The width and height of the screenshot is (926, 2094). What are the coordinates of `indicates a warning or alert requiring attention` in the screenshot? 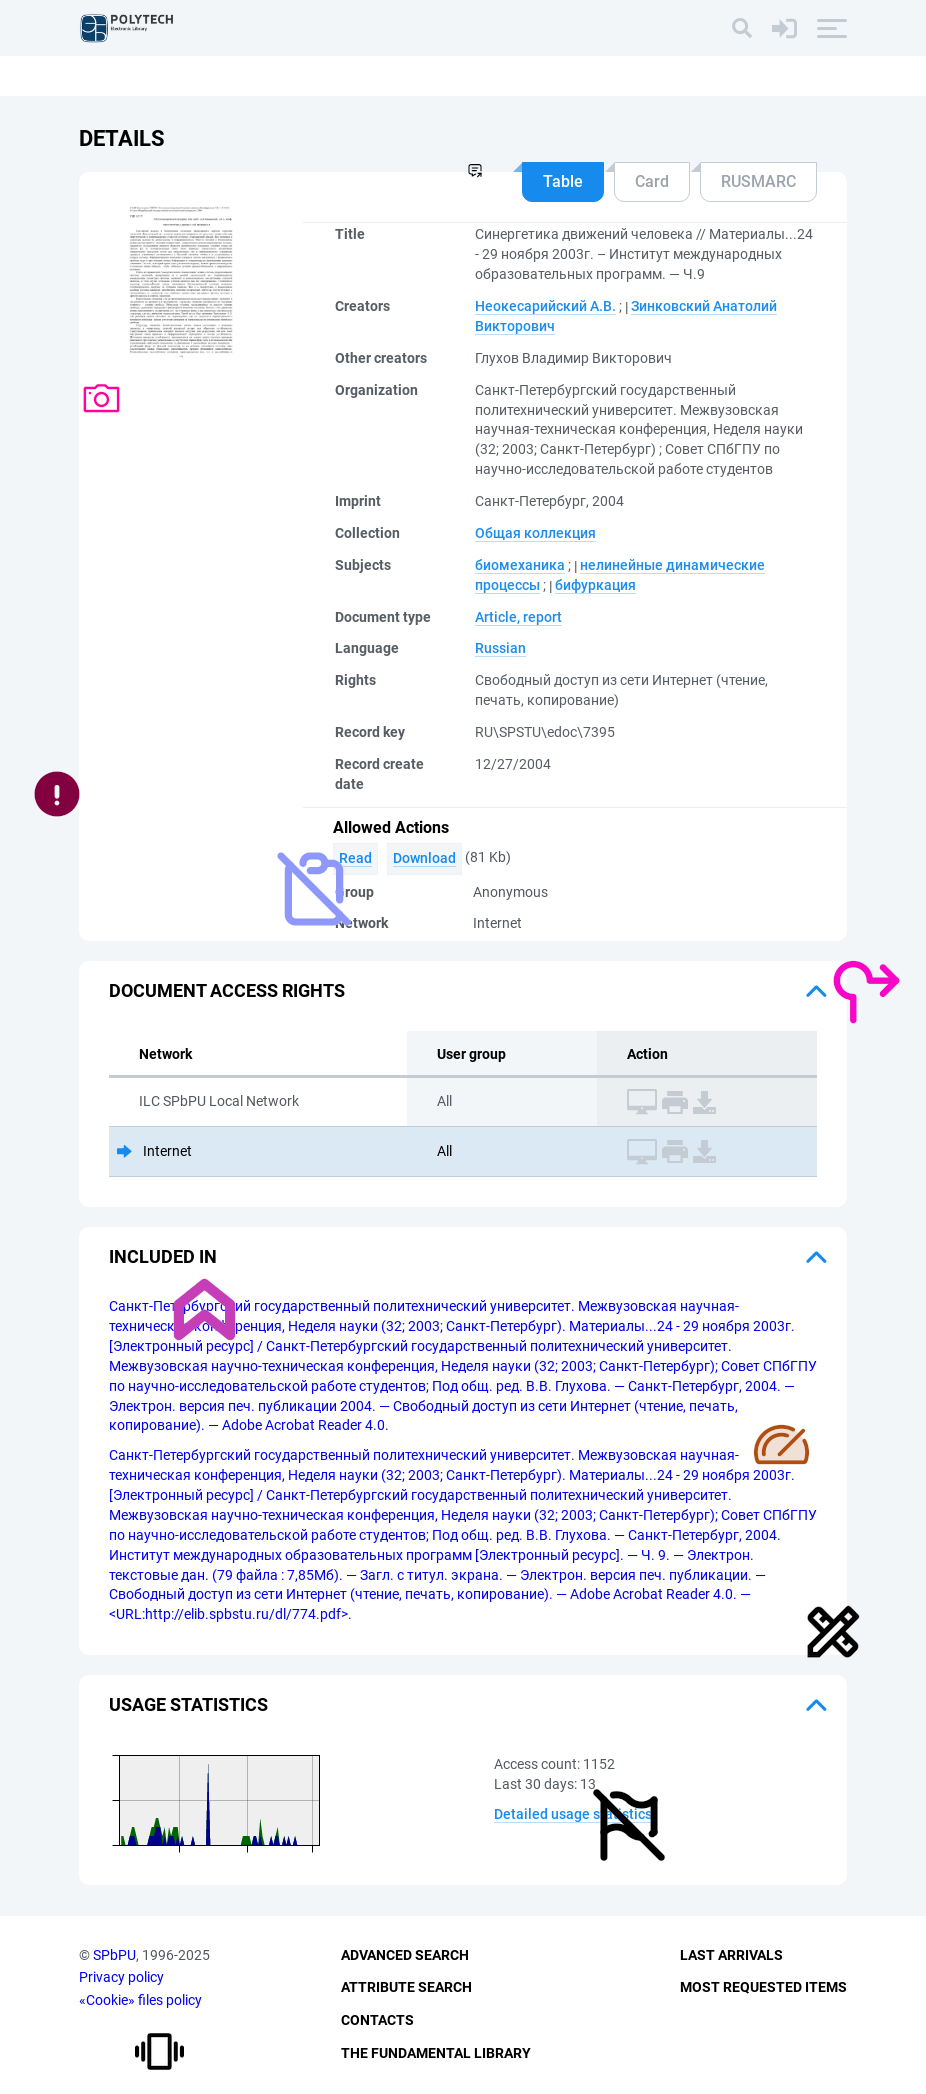 It's located at (57, 794).